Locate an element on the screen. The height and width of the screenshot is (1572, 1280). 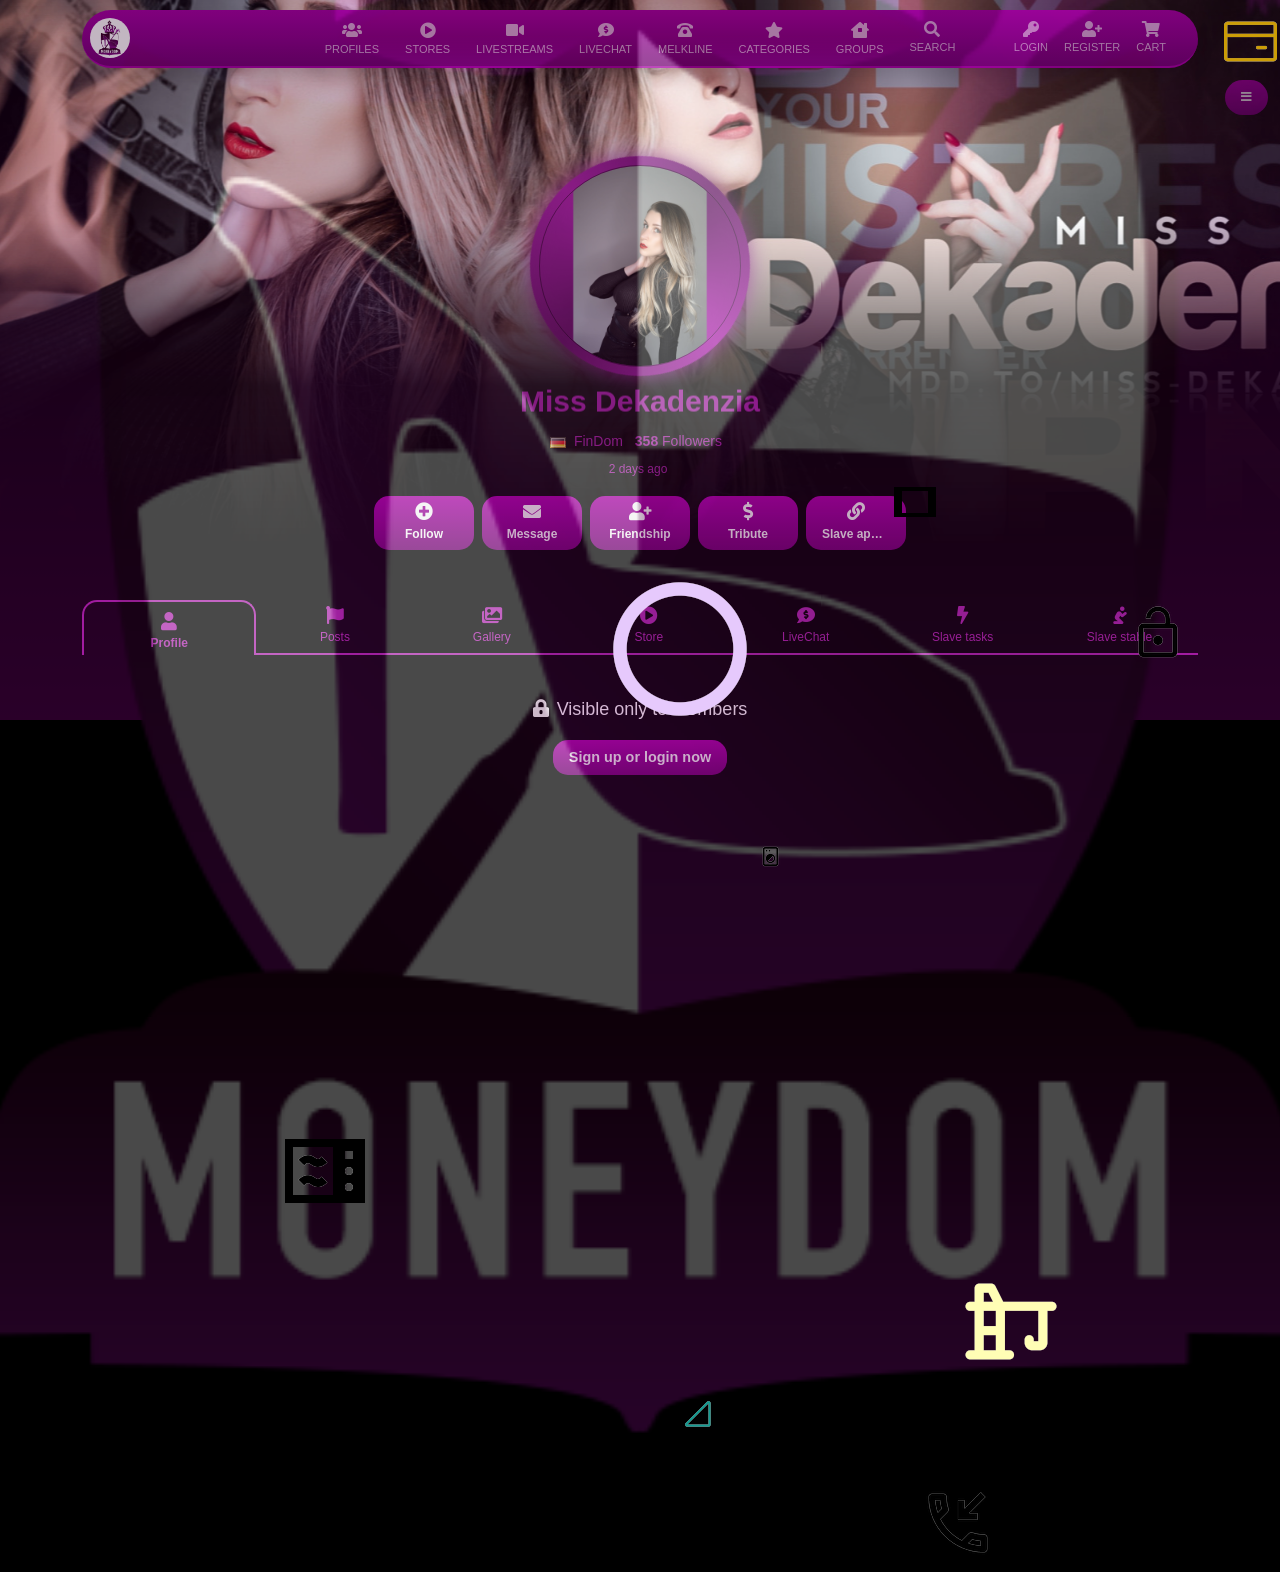
access microwave controls or settings is located at coordinates (325, 1171).